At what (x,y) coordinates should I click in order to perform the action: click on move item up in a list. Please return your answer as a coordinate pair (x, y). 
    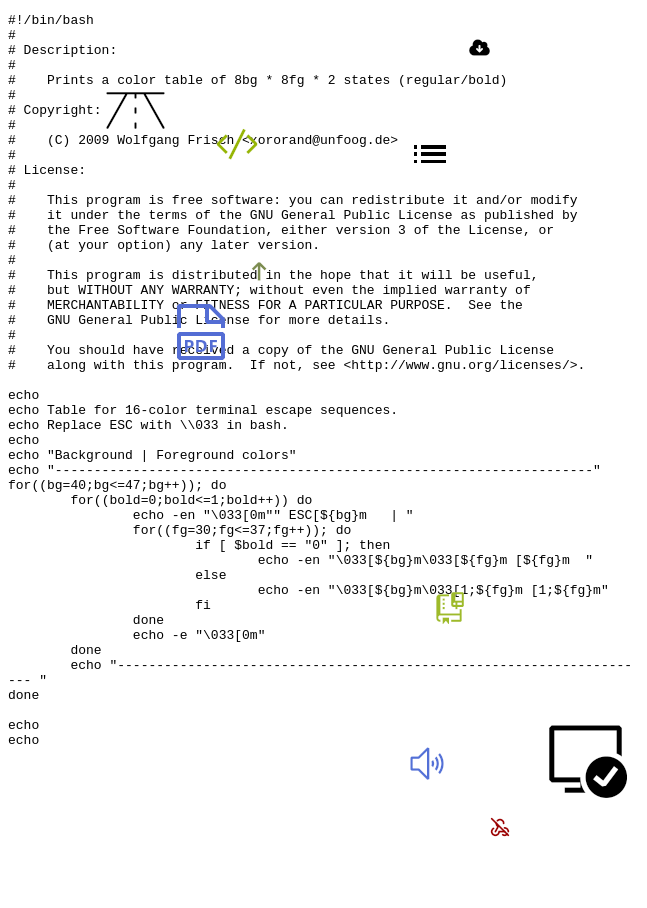
    Looking at the image, I should click on (259, 272).